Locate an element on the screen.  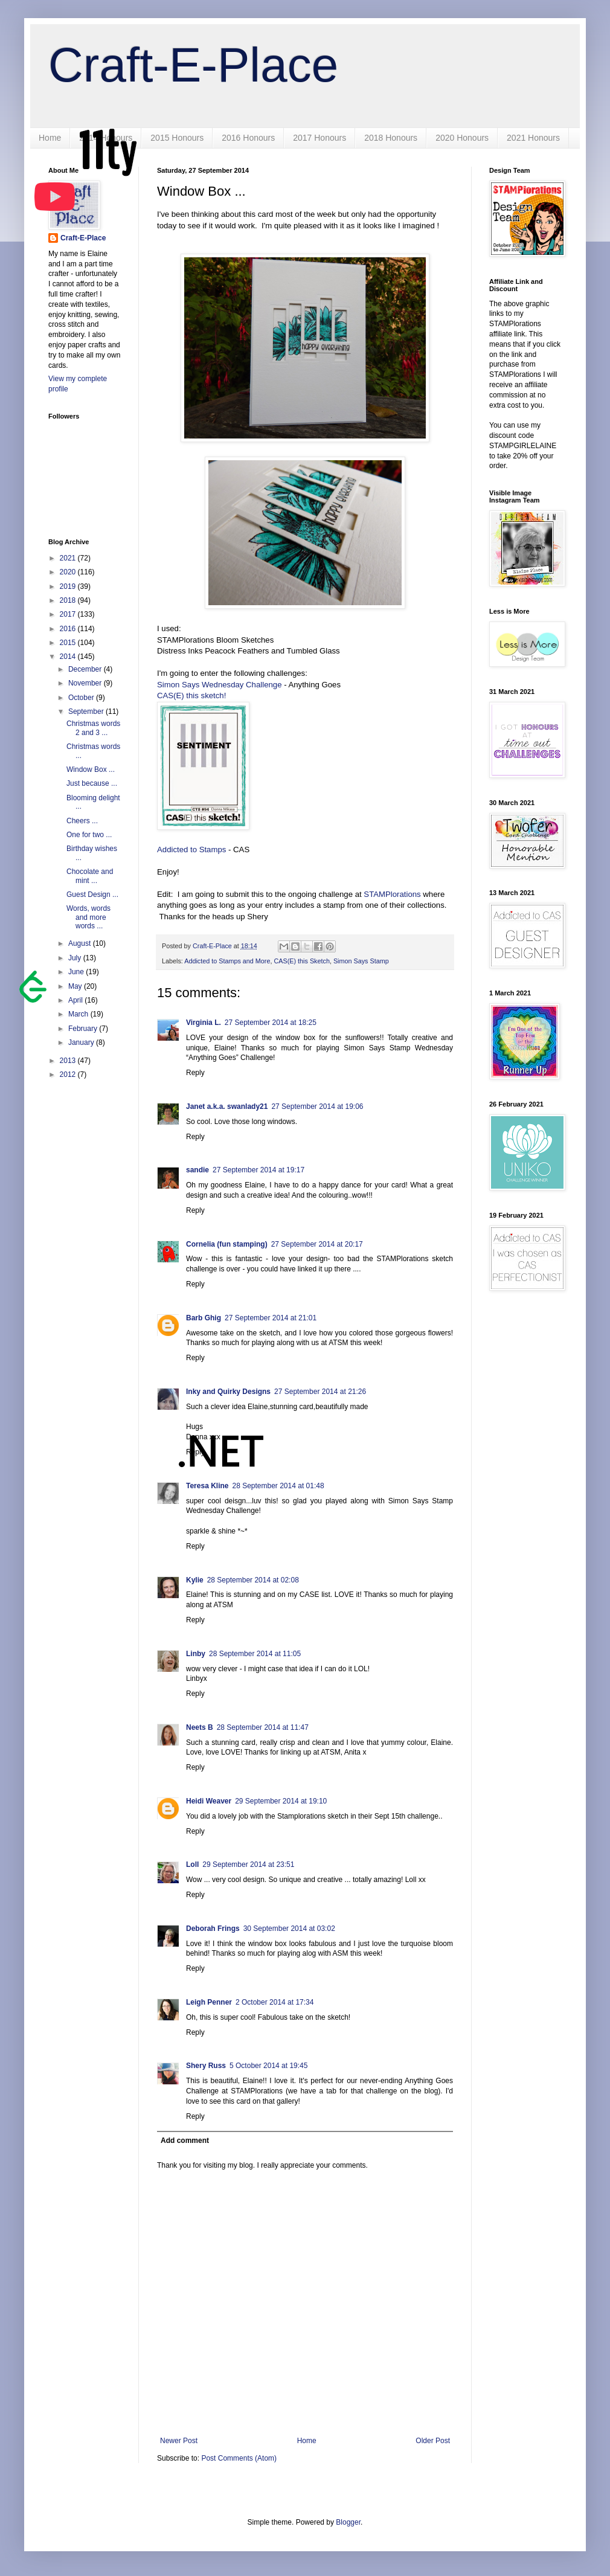
indicates a .NET framework project or application is located at coordinates (221, 1451).